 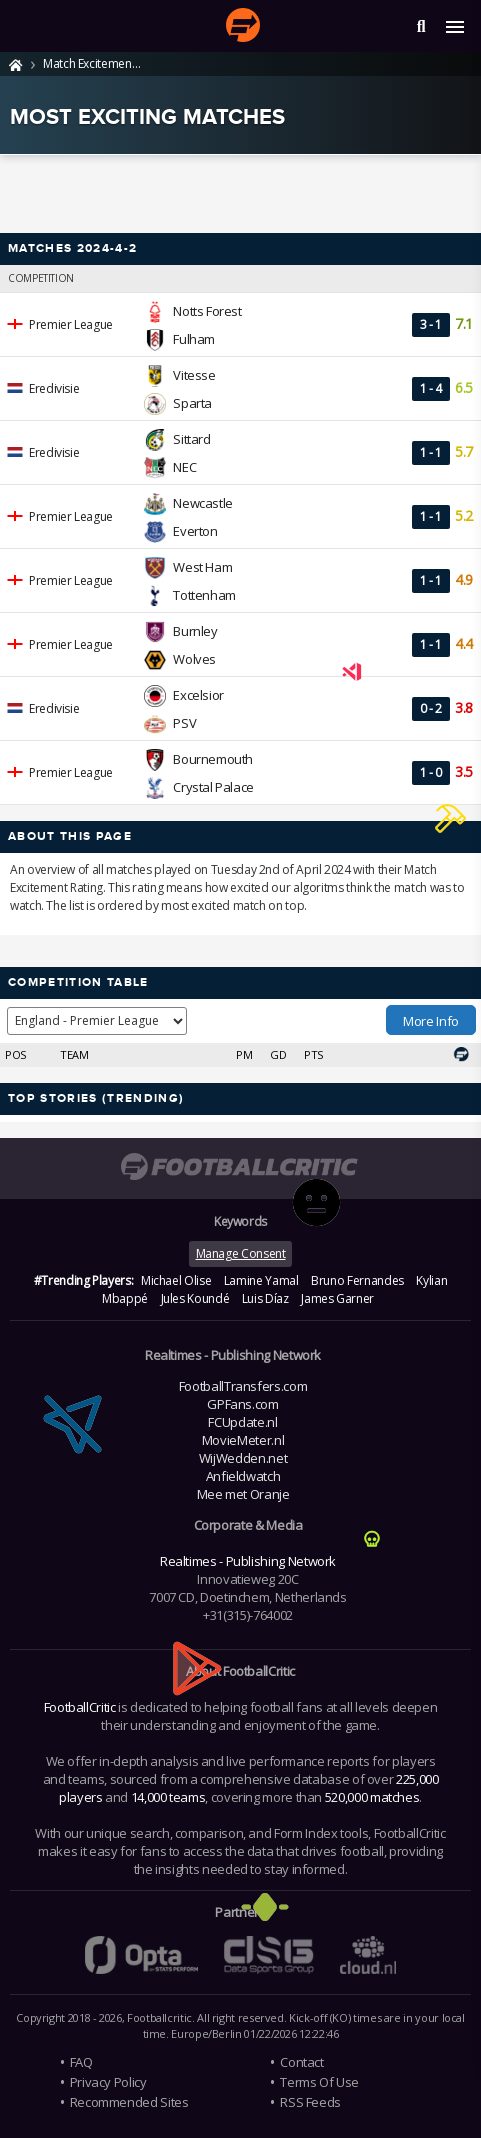 I want to click on open visual studio code insiders, so click(x=352, y=672).